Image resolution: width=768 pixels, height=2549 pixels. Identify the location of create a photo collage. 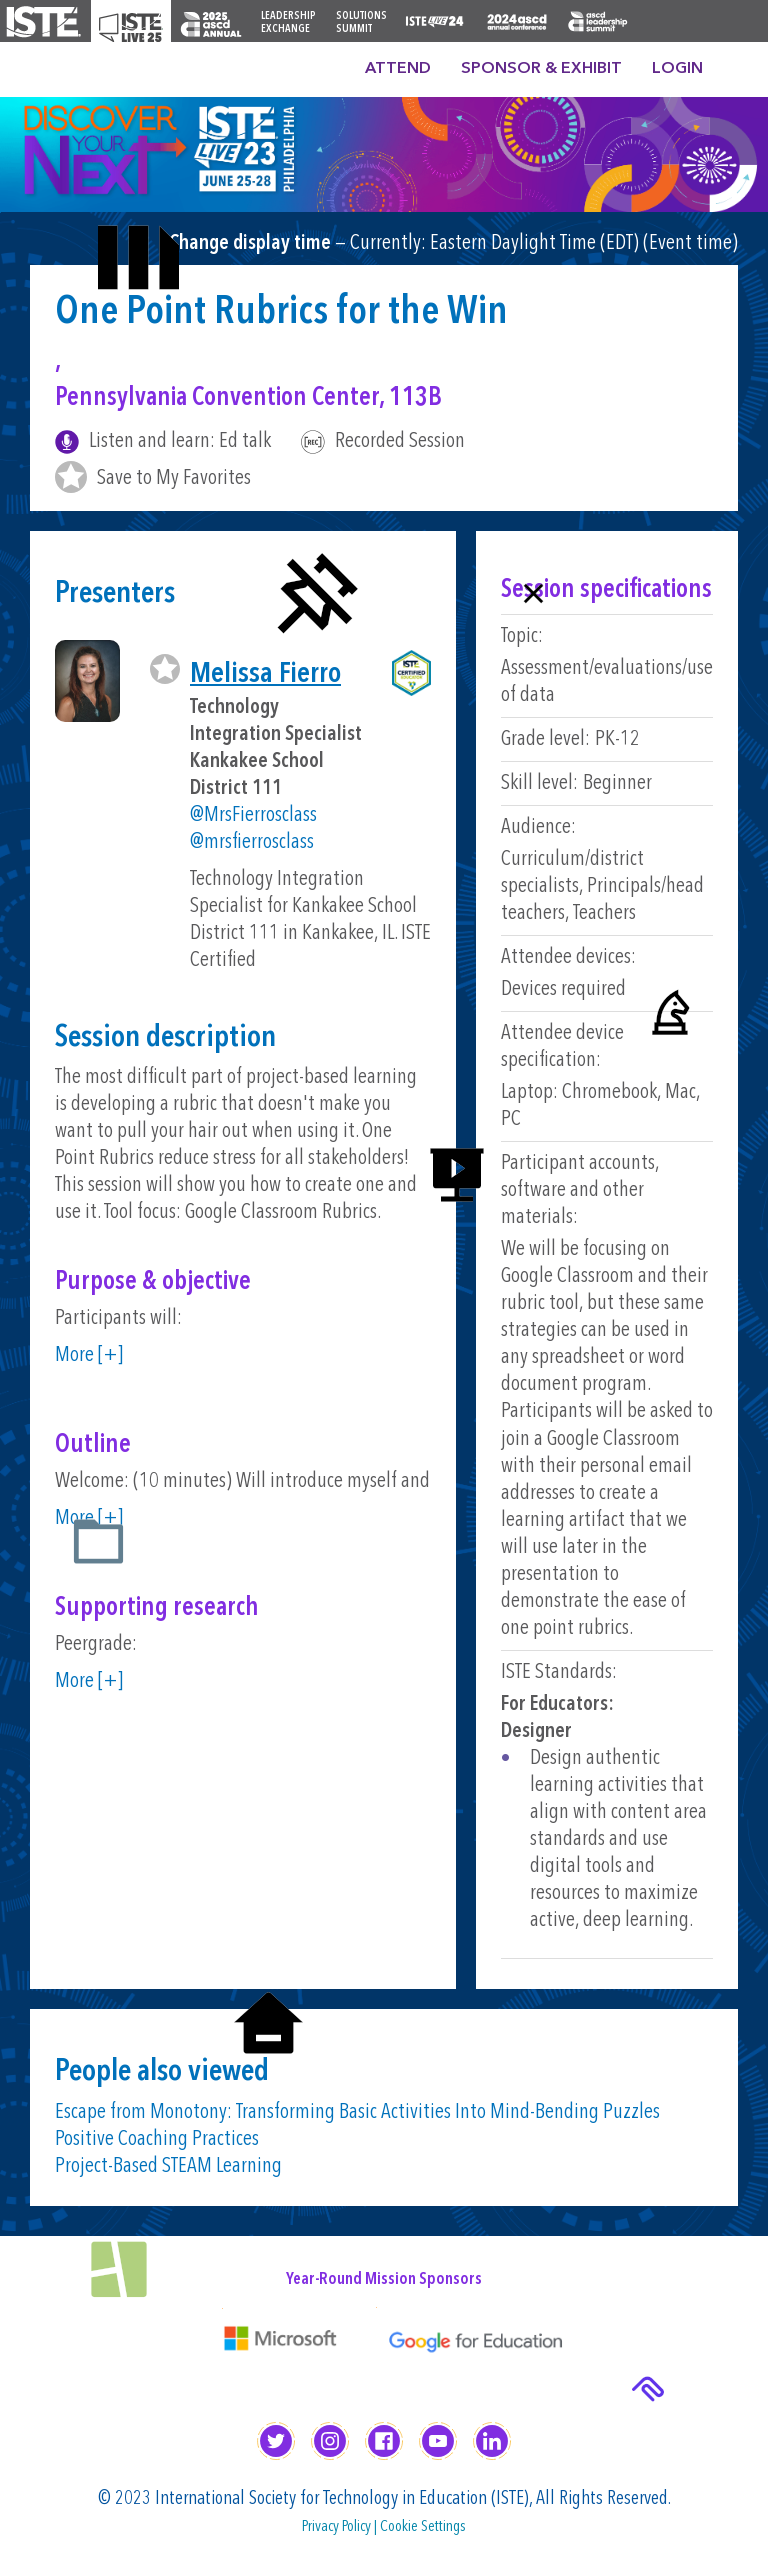
(119, 2269).